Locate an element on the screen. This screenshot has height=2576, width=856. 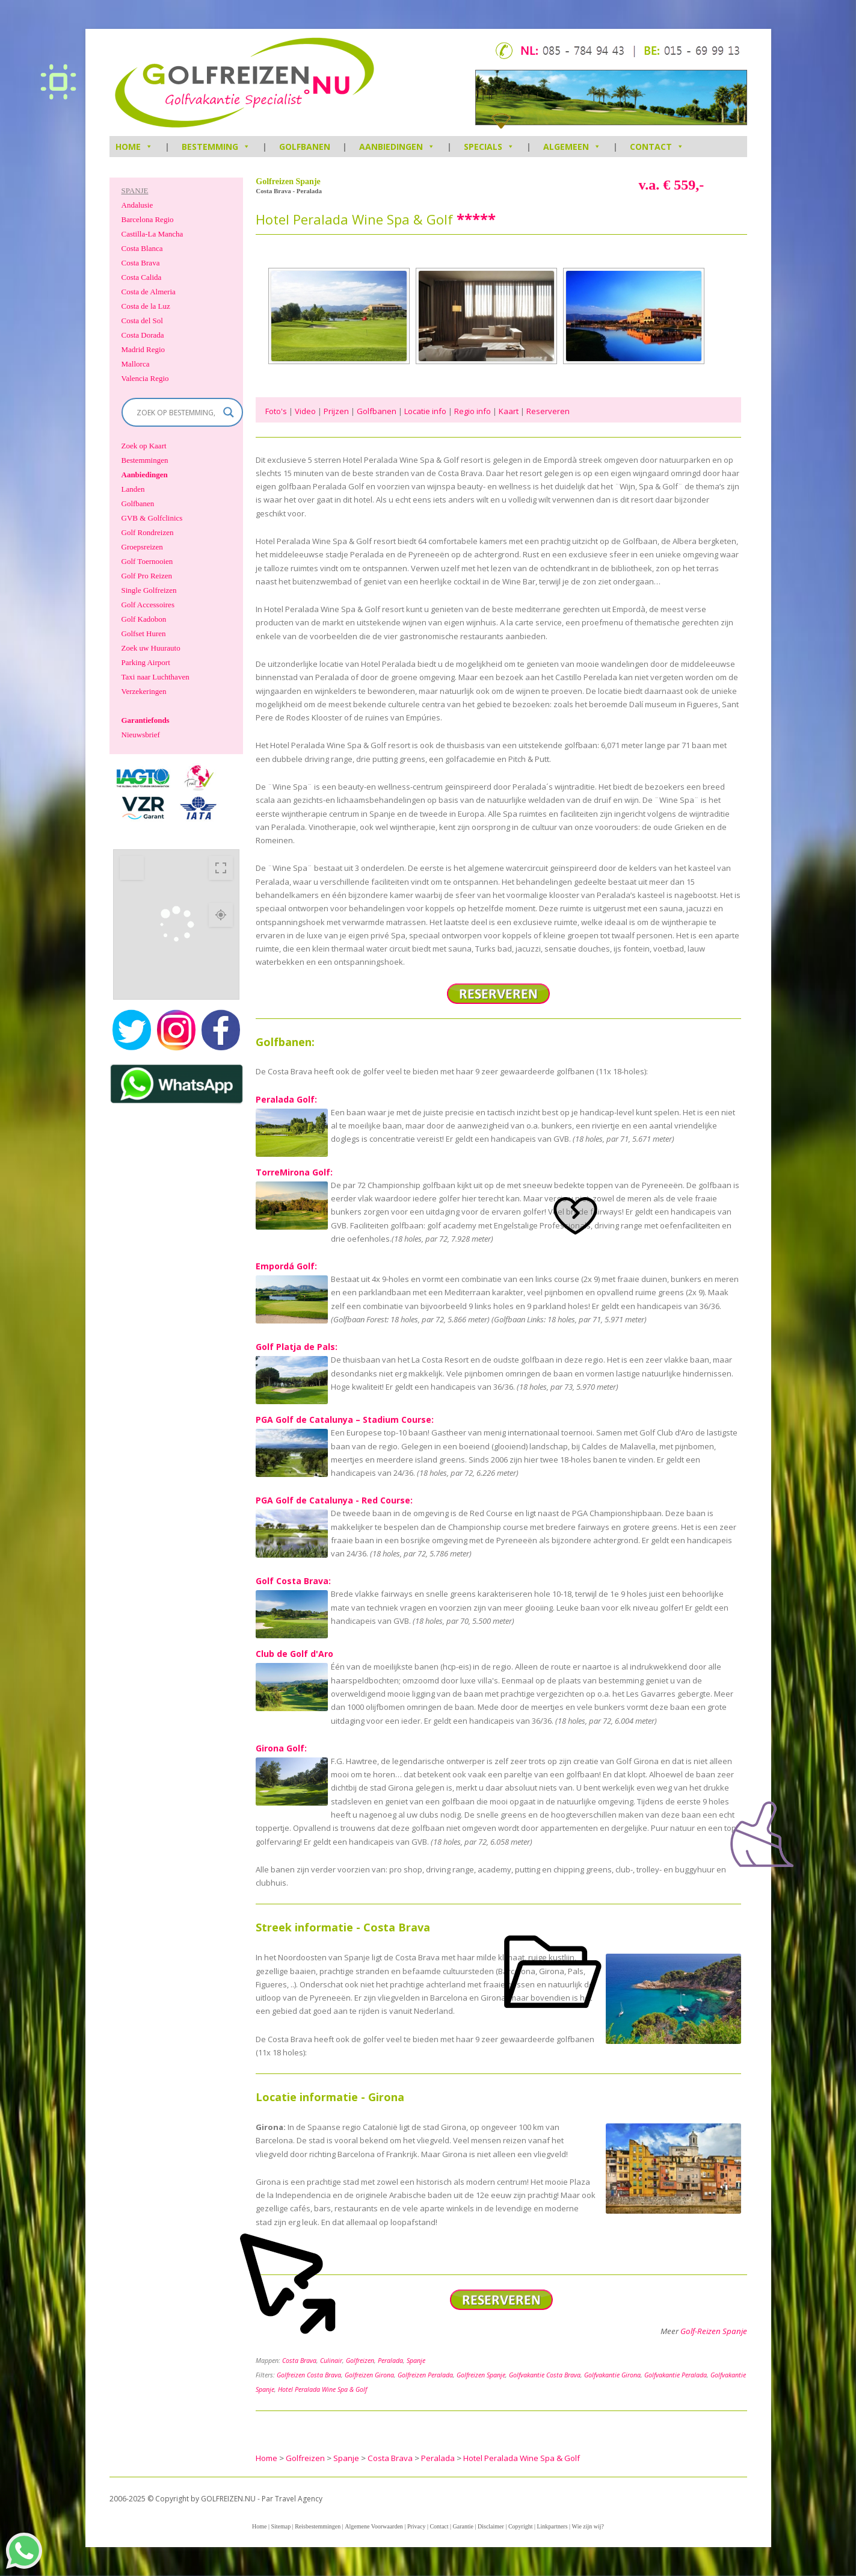
select or define an artboard area is located at coordinates (58, 82).